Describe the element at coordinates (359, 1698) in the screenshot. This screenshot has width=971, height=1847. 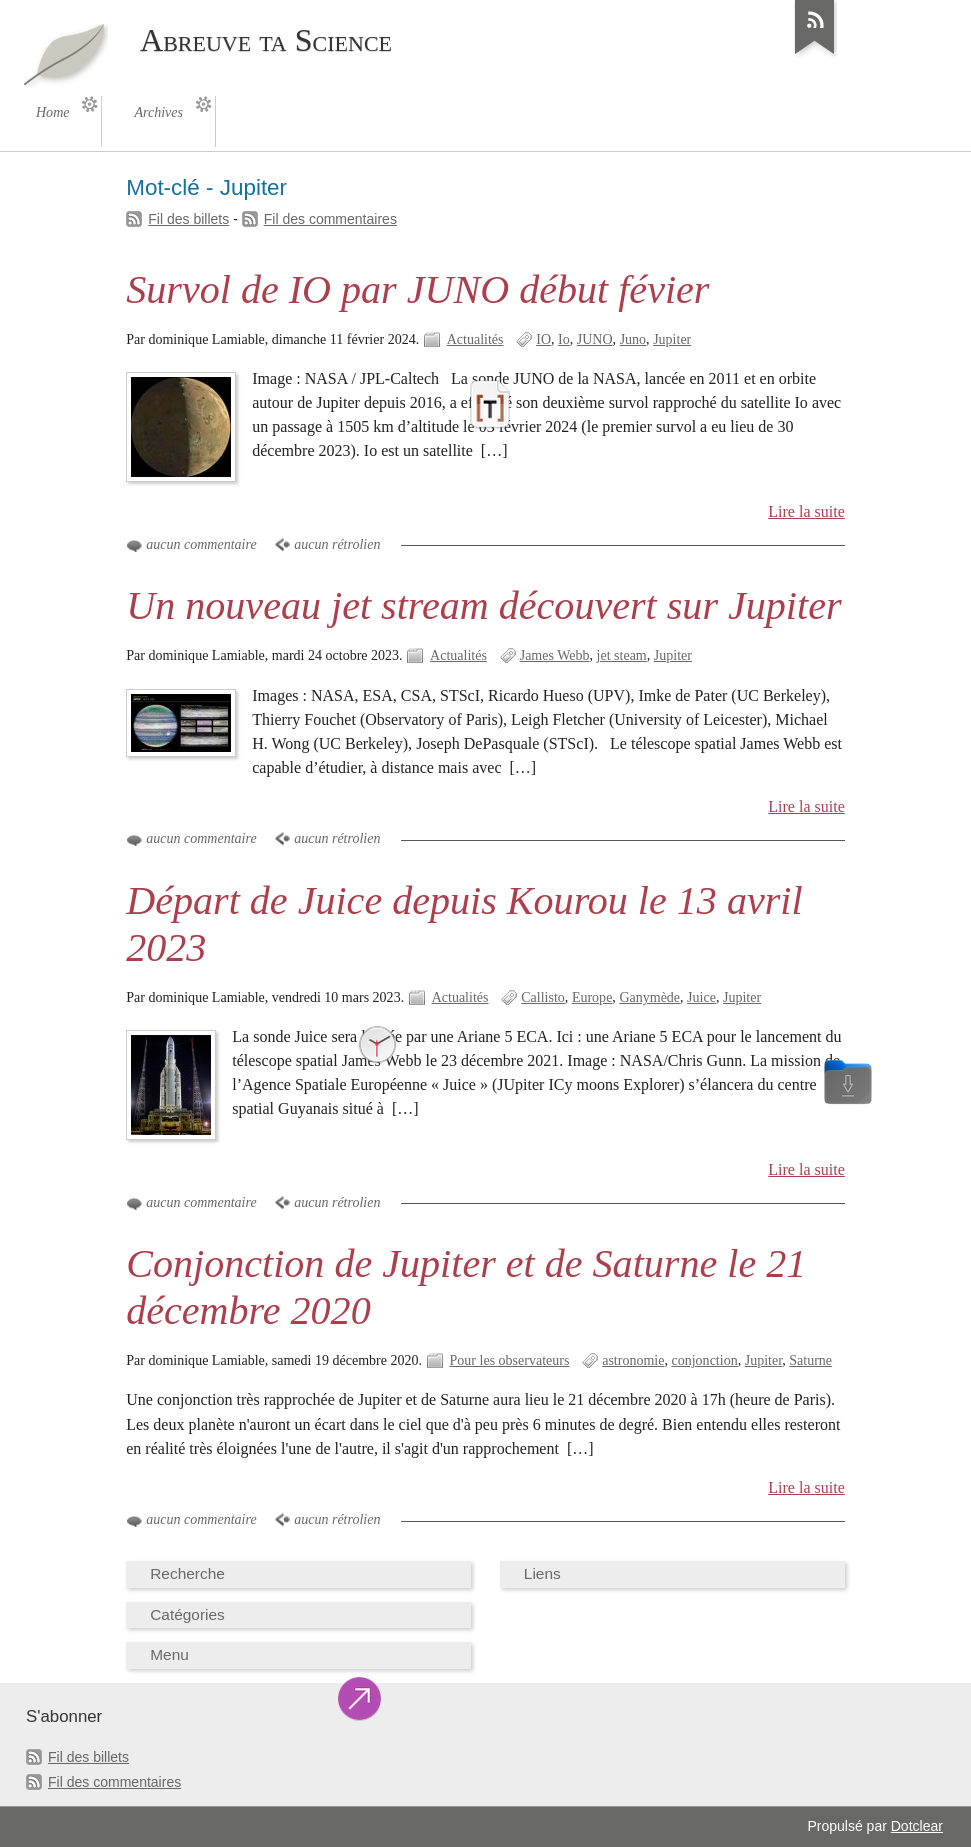
I see `indicates a symbolic link or shortcut to another file` at that location.